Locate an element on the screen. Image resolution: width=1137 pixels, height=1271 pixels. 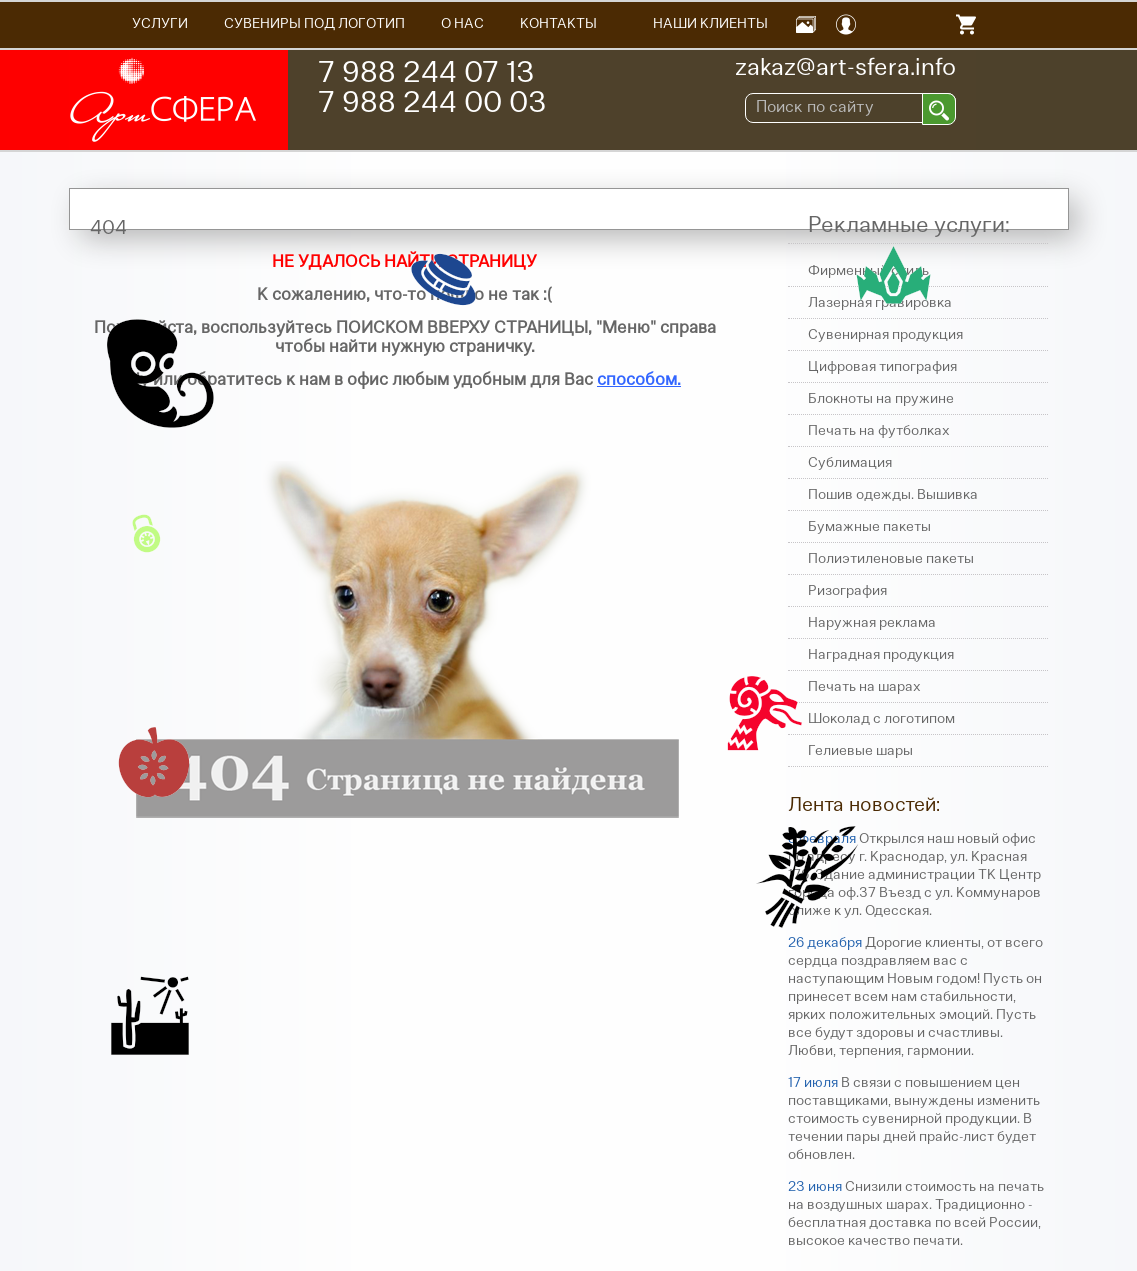
view apple seed count or farming resources is located at coordinates (154, 762).